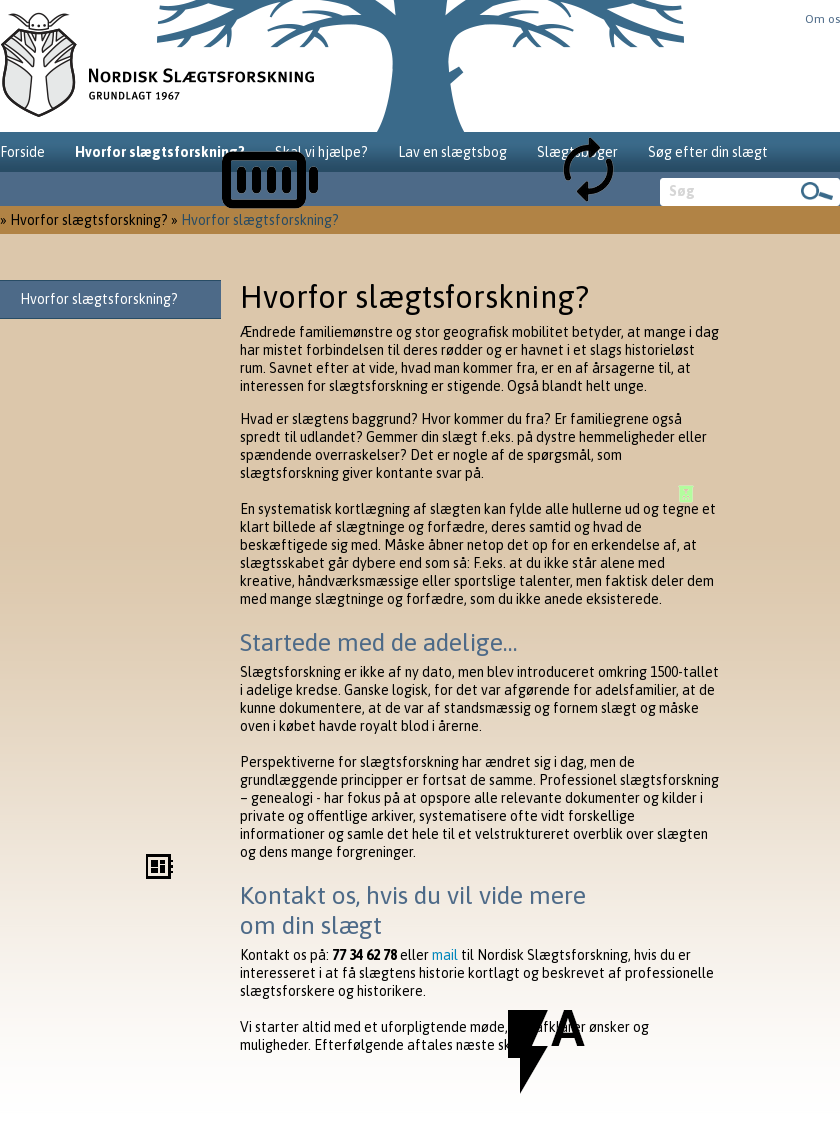 This screenshot has height=1122, width=840. I want to click on access developer or hardware settings, so click(159, 866).